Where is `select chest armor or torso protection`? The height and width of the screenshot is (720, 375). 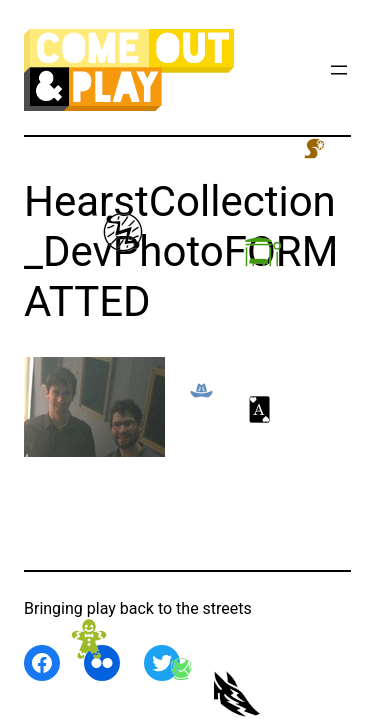
select chest armor or torso protection is located at coordinates (181, 669).